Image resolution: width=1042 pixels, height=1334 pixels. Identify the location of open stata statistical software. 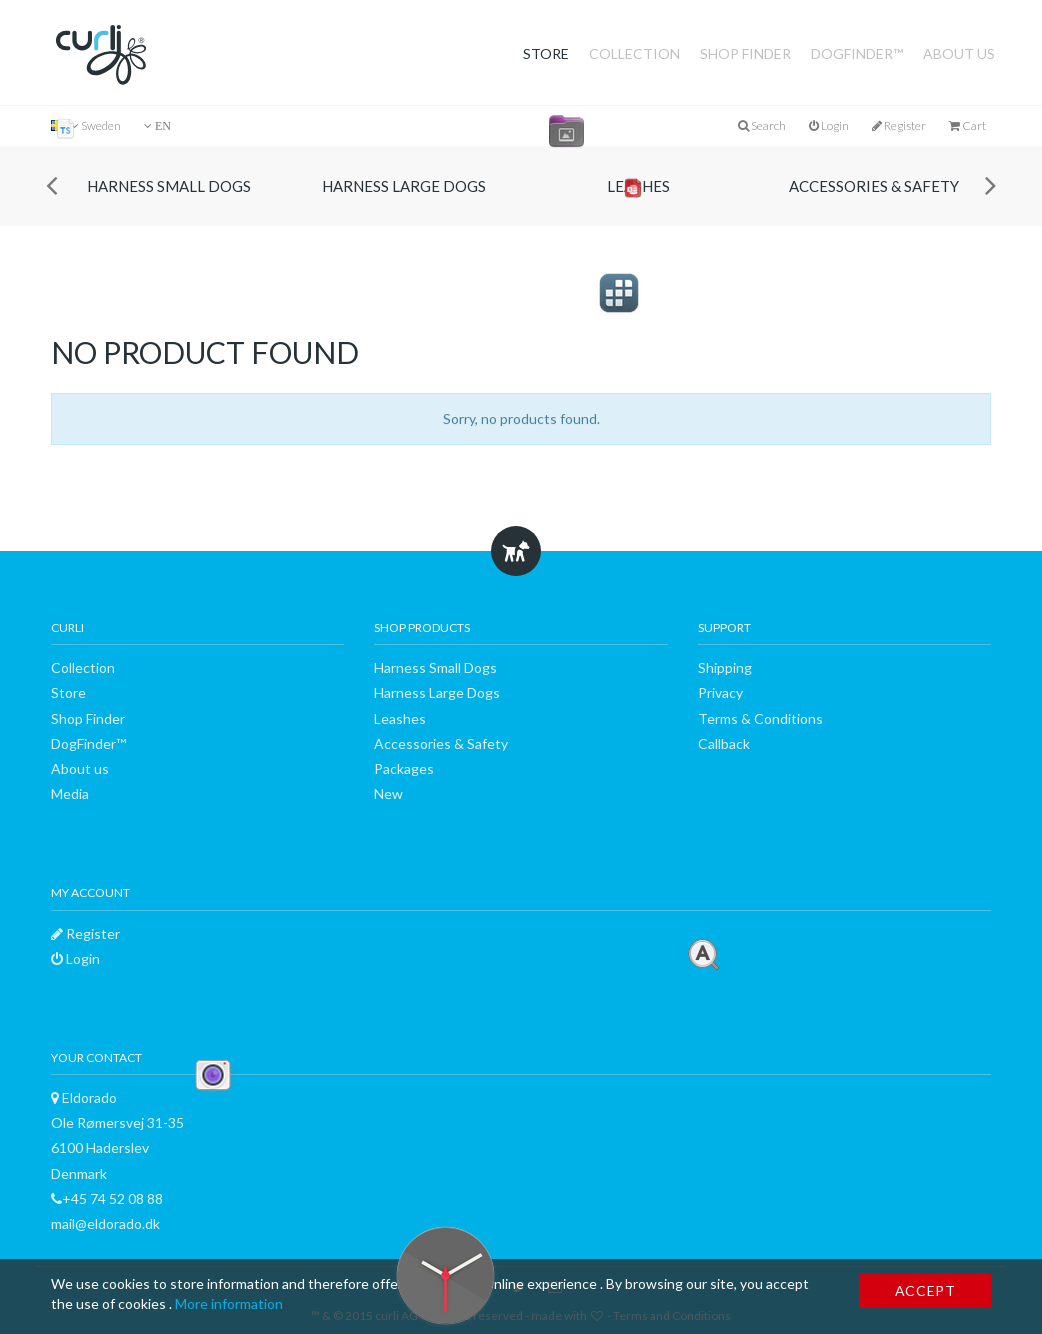
(619, 293).